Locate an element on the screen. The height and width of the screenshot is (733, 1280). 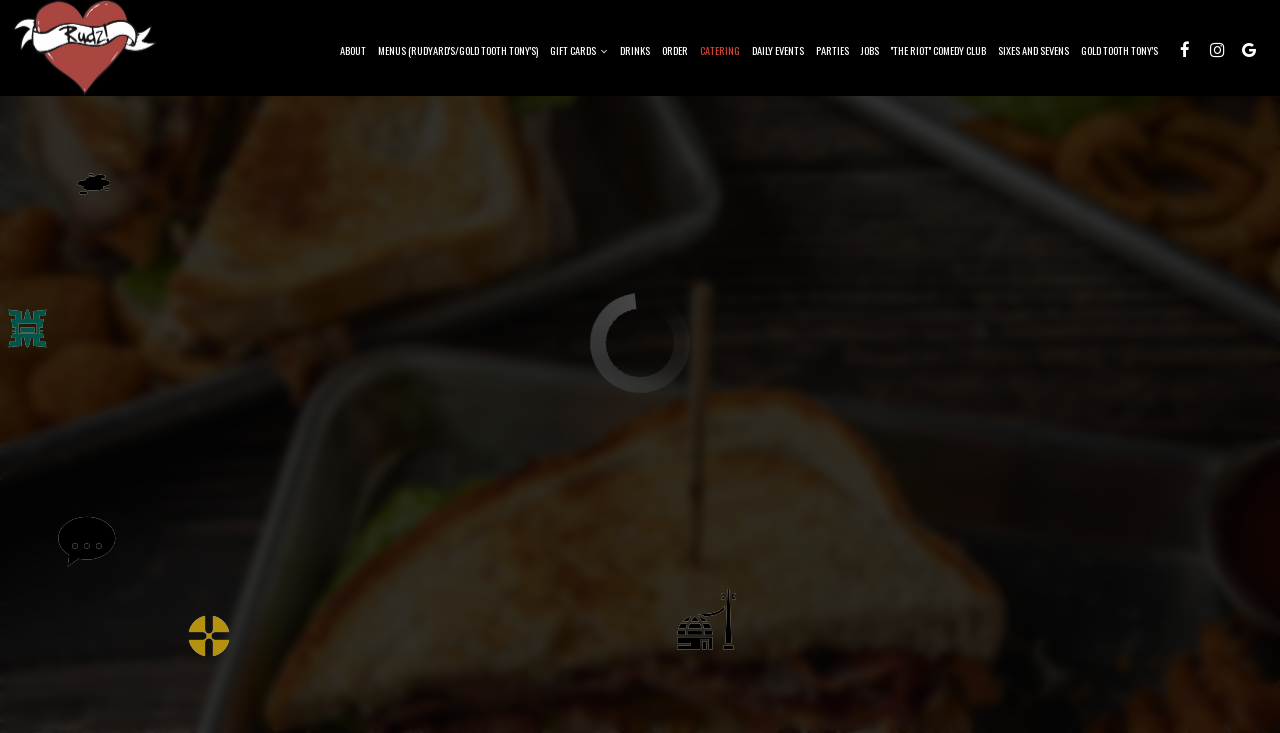
indicates a spill or hazard in a game environment is located at coordinates (93, 181).